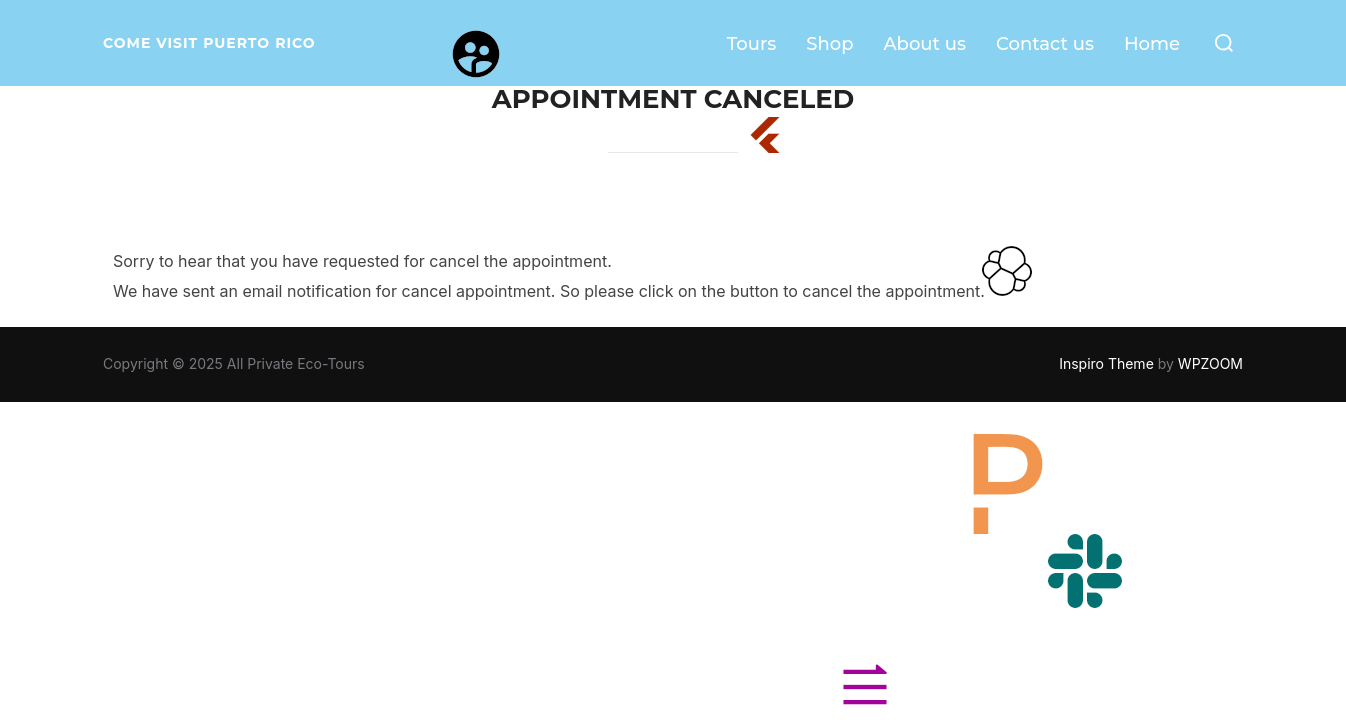 The width and height of the screenshot is (1346, 720). I want to click on view group members or team, so click(476, 54).